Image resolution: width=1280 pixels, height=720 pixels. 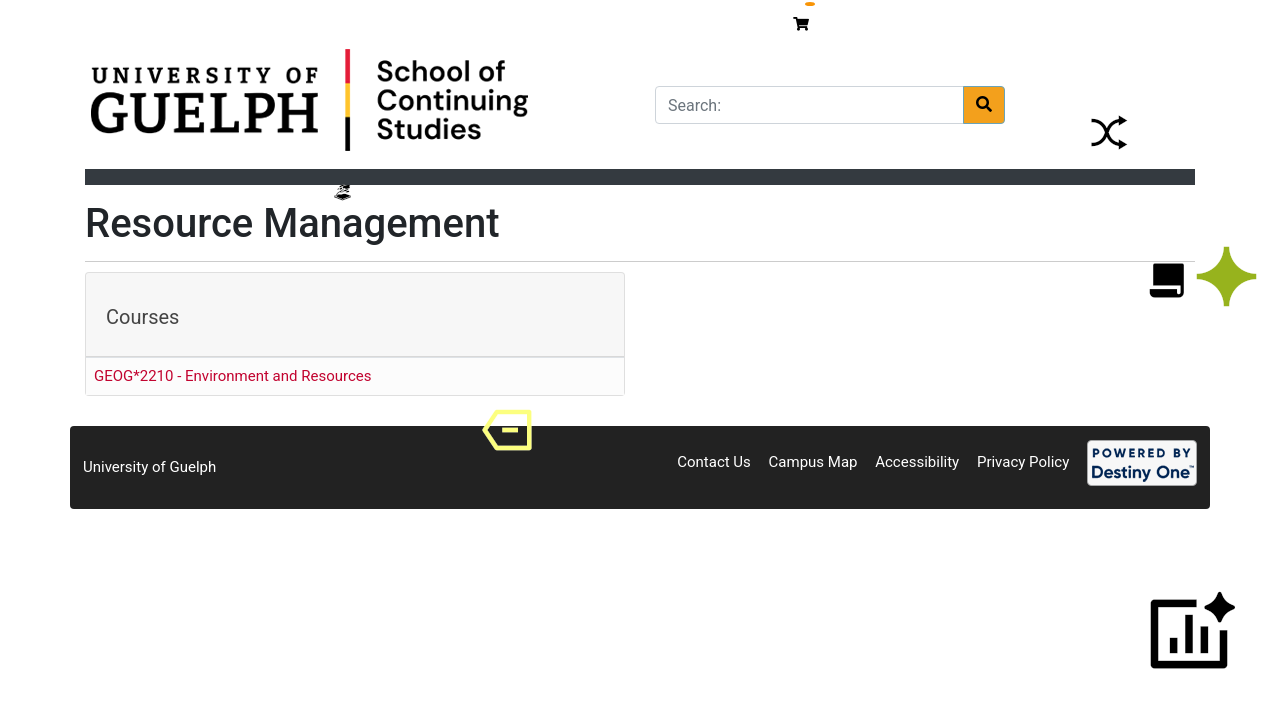 What do you see at coordinates (1189, 634) in the screenshot?
I see `view AI-generated analytics or insights` at bounding box center [1189, 634].